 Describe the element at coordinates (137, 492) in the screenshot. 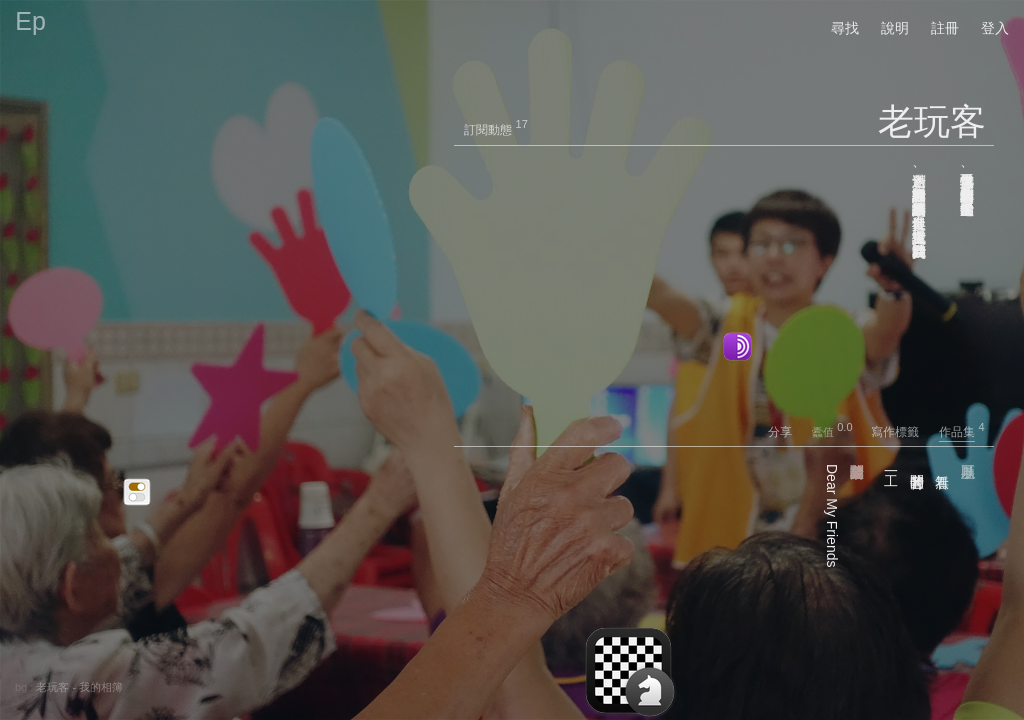

I see `open unity tweak tool settings` at that location.